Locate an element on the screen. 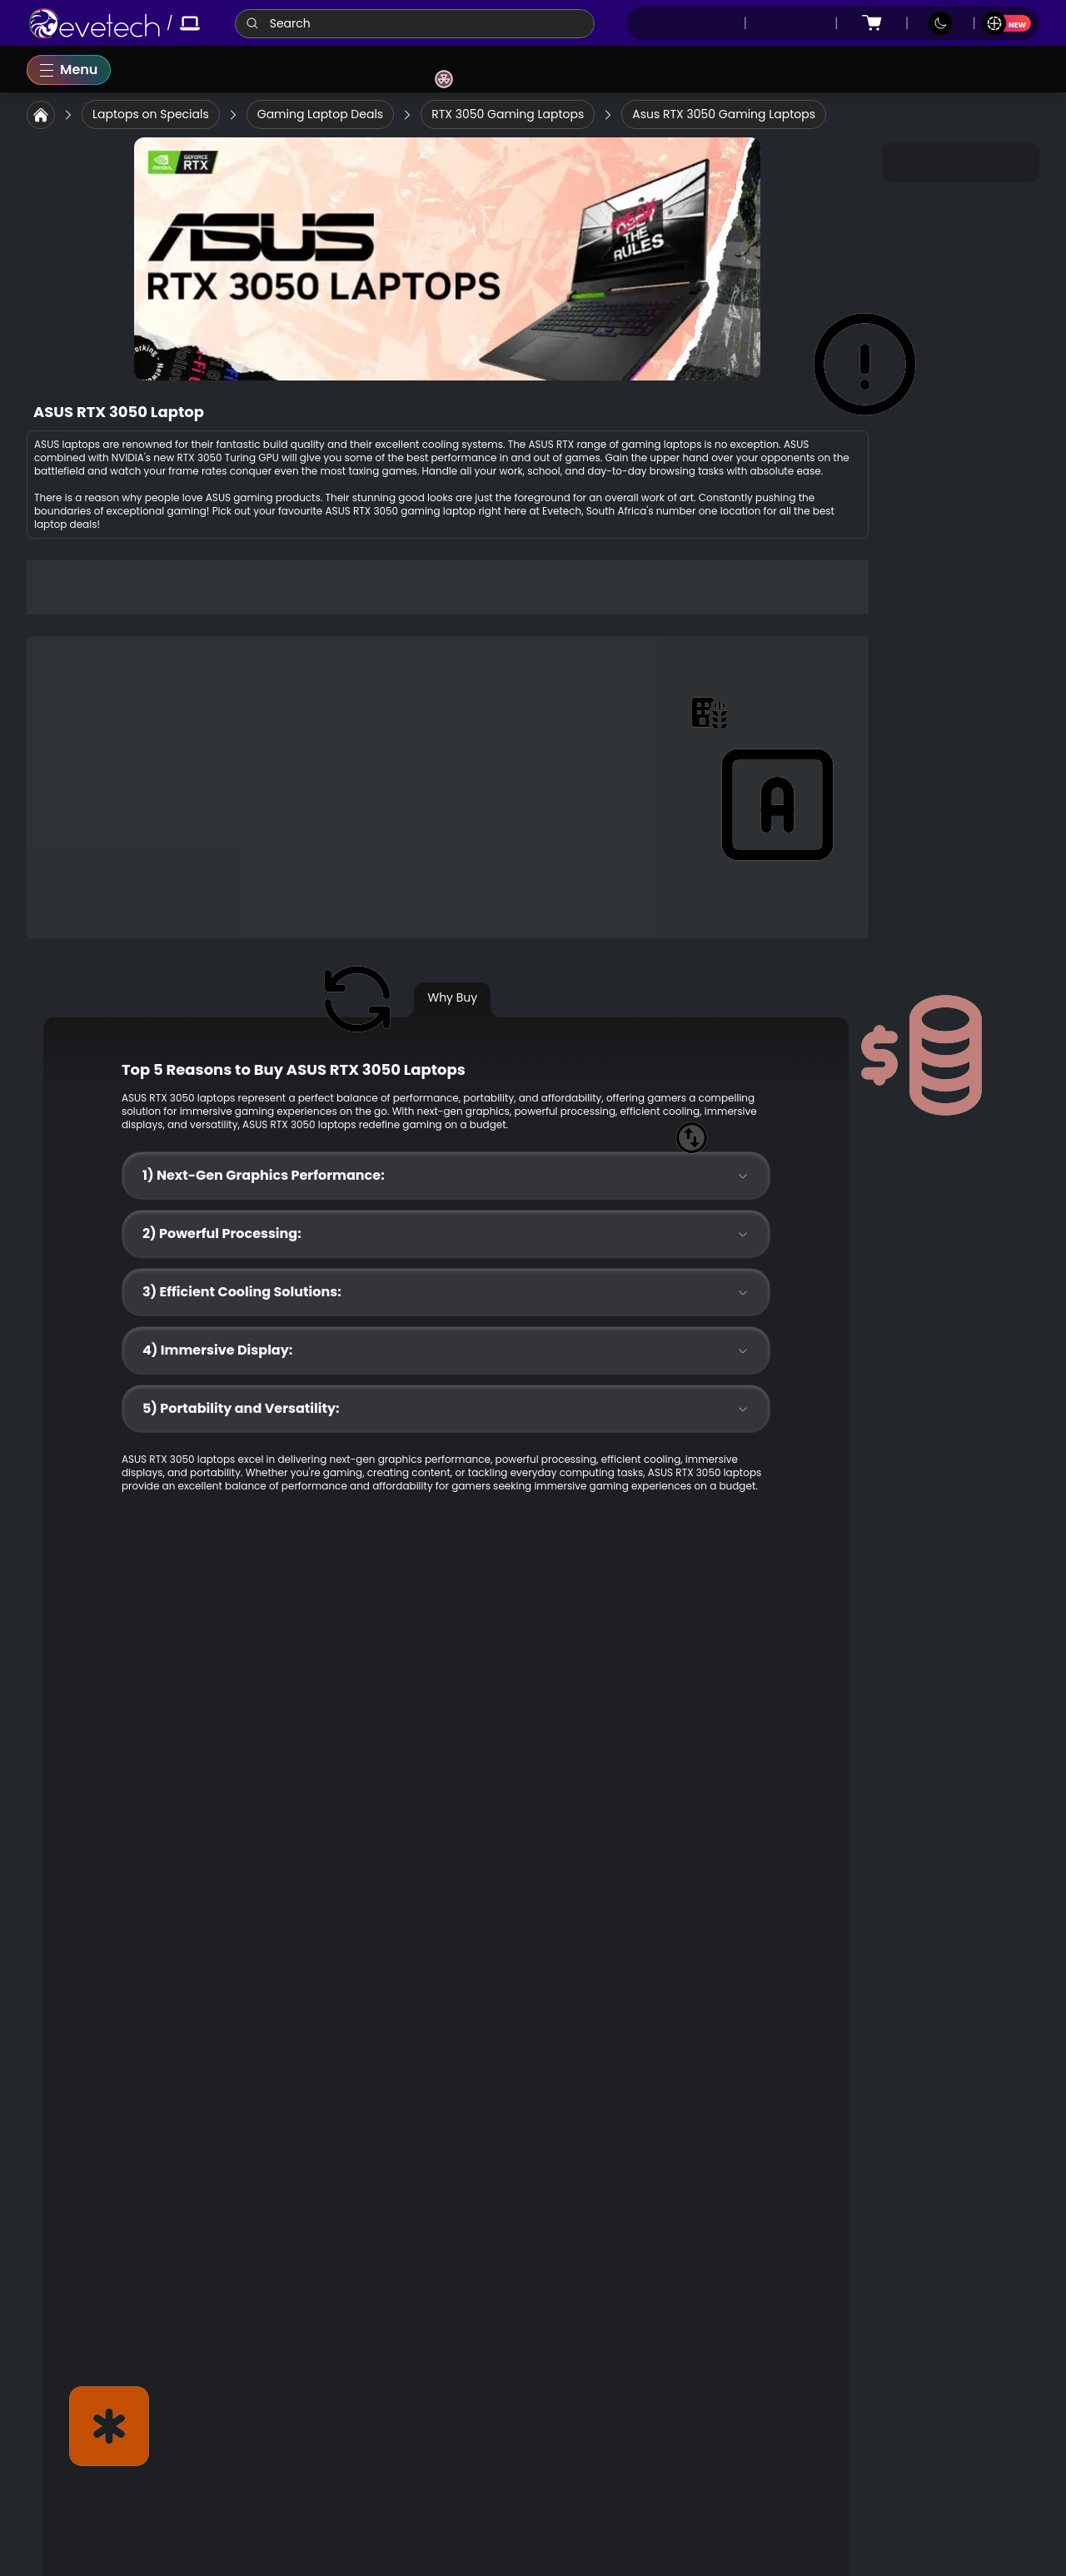  select text formatting option A is located at coordinates (777, 804).